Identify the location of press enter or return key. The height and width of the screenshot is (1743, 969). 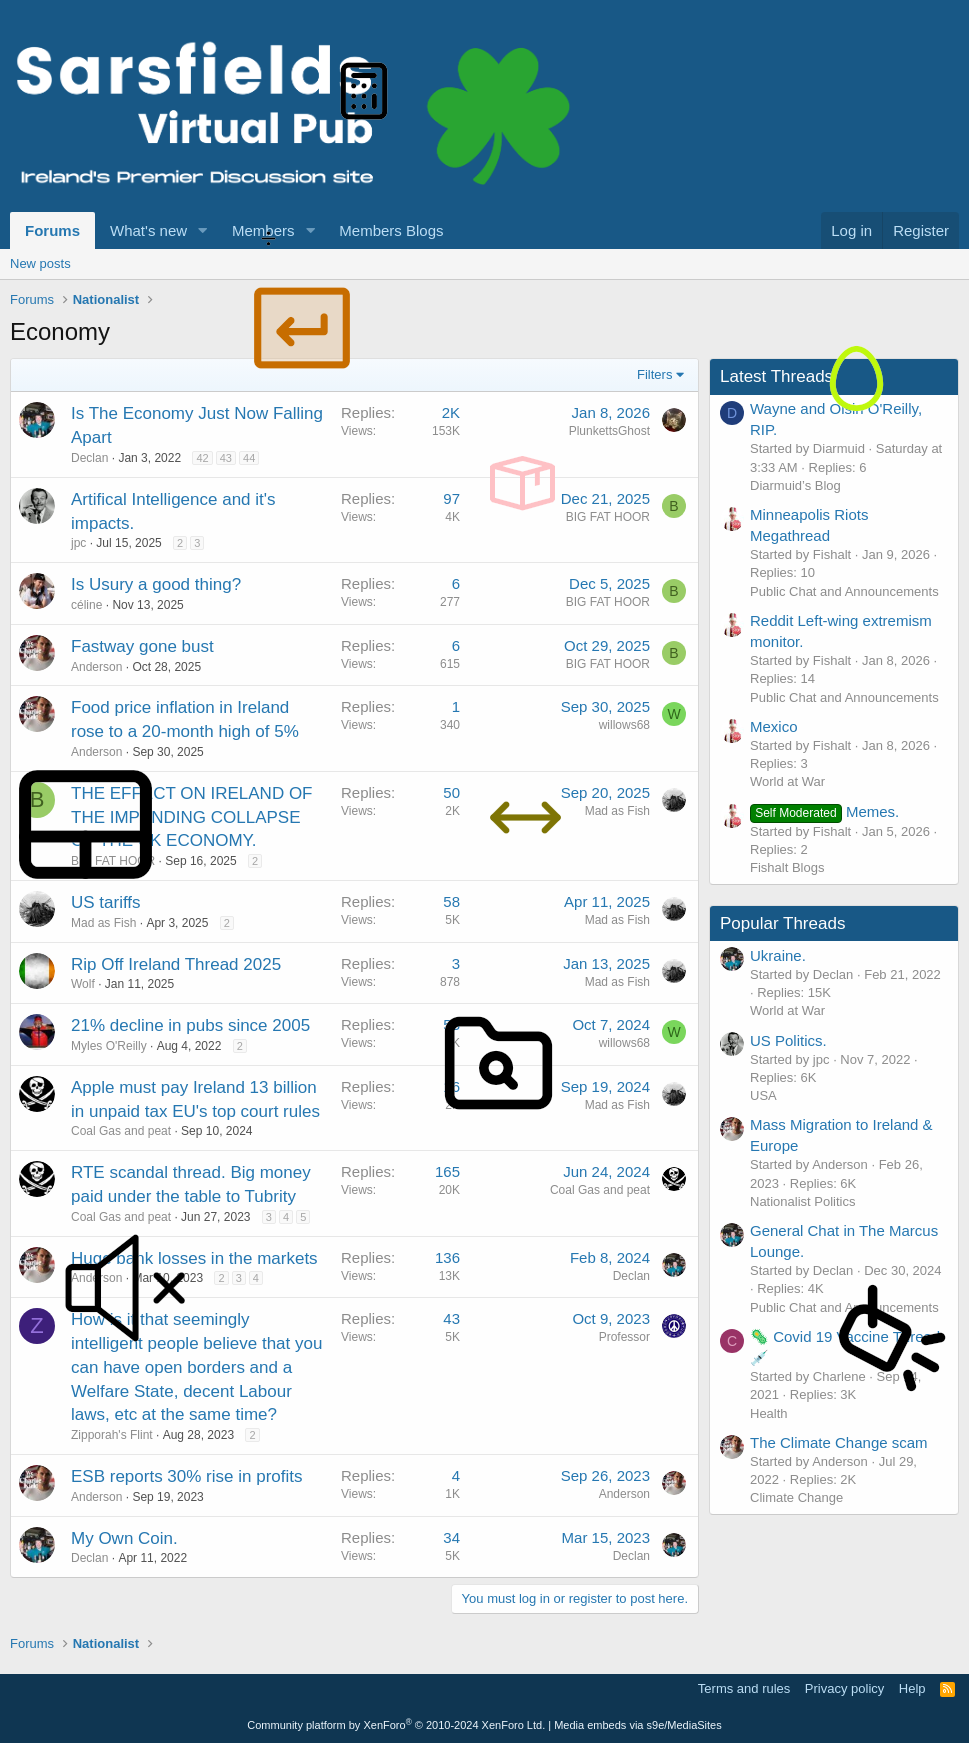
(302, 328).